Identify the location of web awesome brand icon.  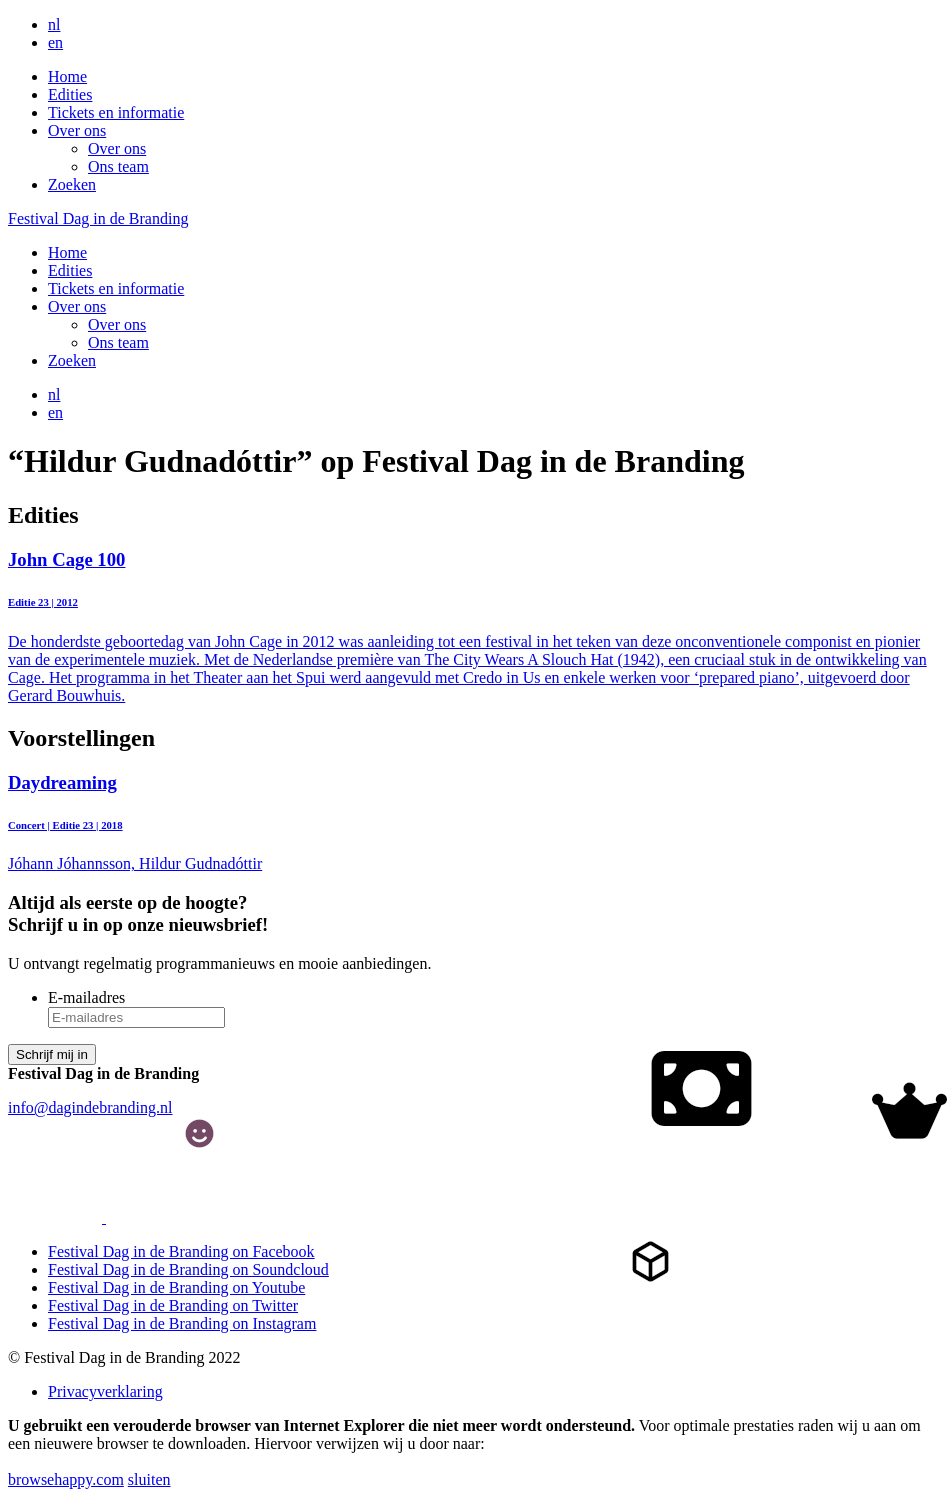
(909, 1112).